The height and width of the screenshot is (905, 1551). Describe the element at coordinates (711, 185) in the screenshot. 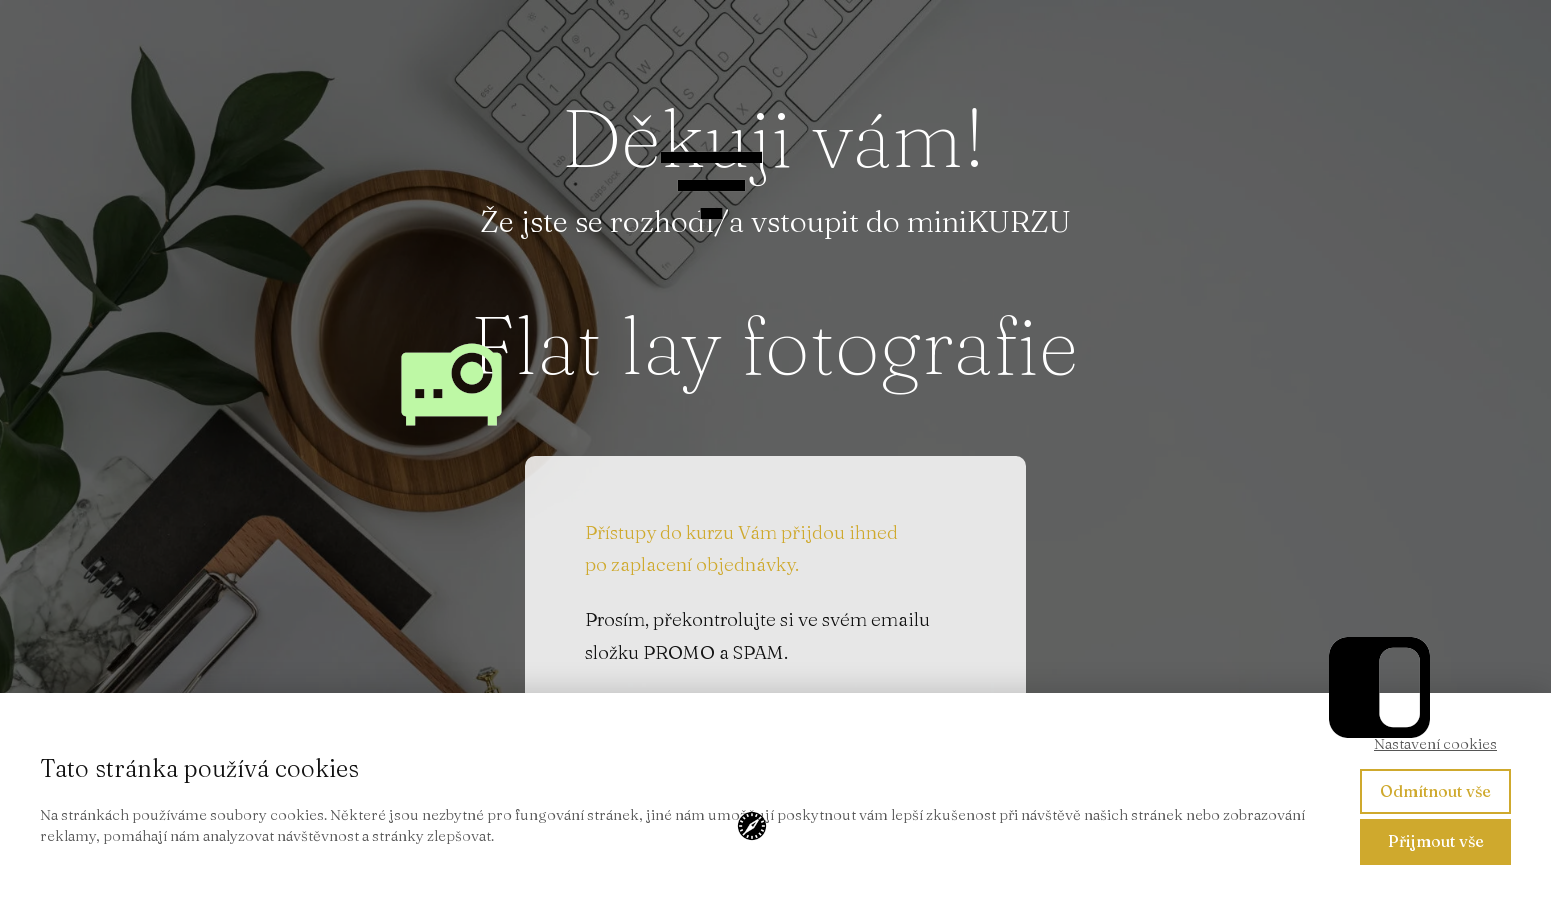

I see `filter or sort list items` at that location.